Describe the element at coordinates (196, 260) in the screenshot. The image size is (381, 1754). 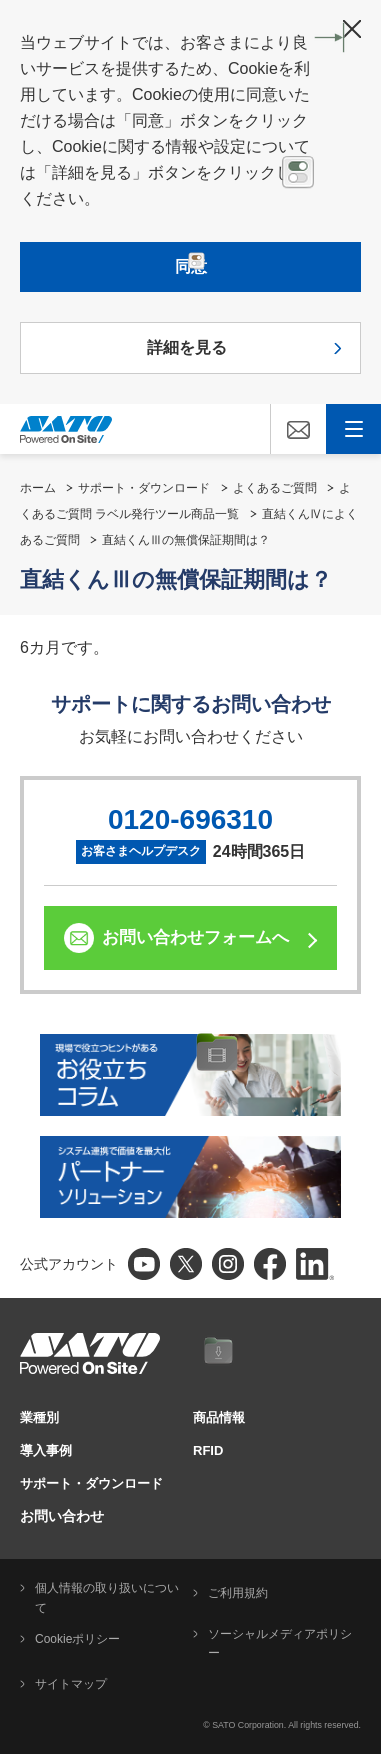
I see `open desktop preferences or settings` at that location.